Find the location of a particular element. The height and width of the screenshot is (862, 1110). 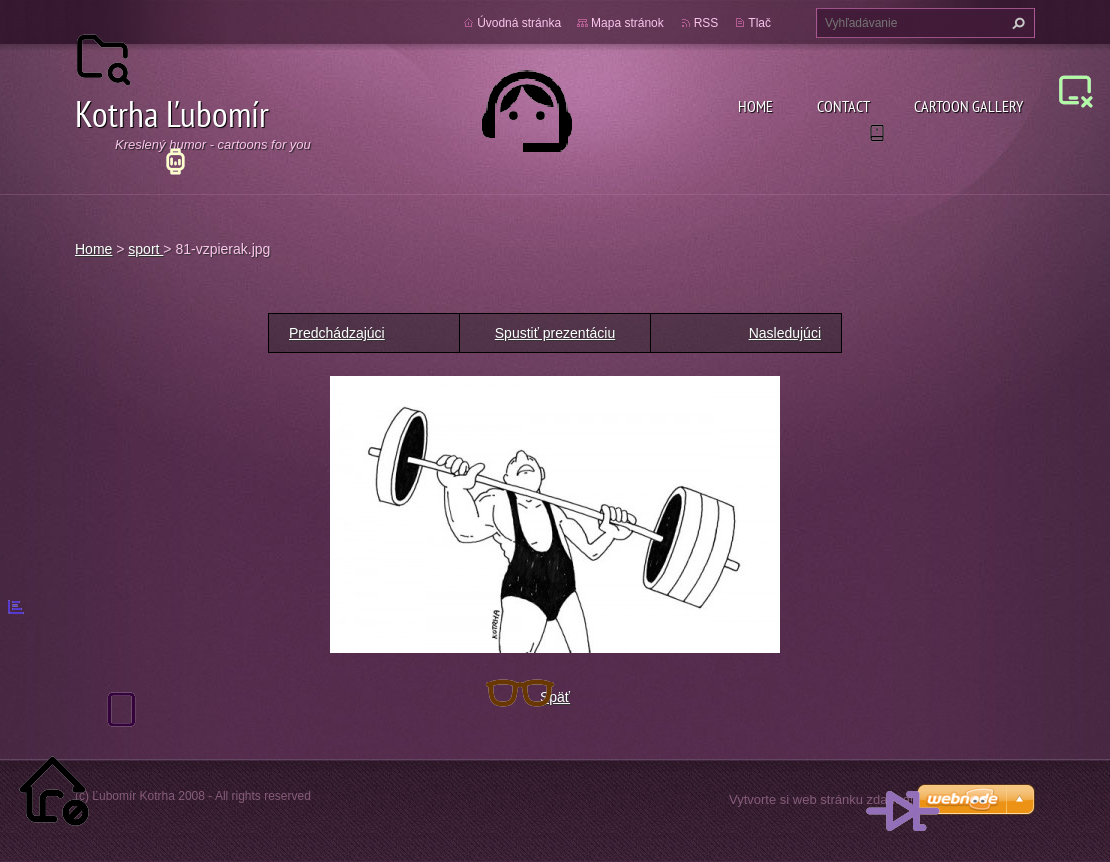

indicates an alert or notification related to a book or reading item is located at coordinates (877, 133).